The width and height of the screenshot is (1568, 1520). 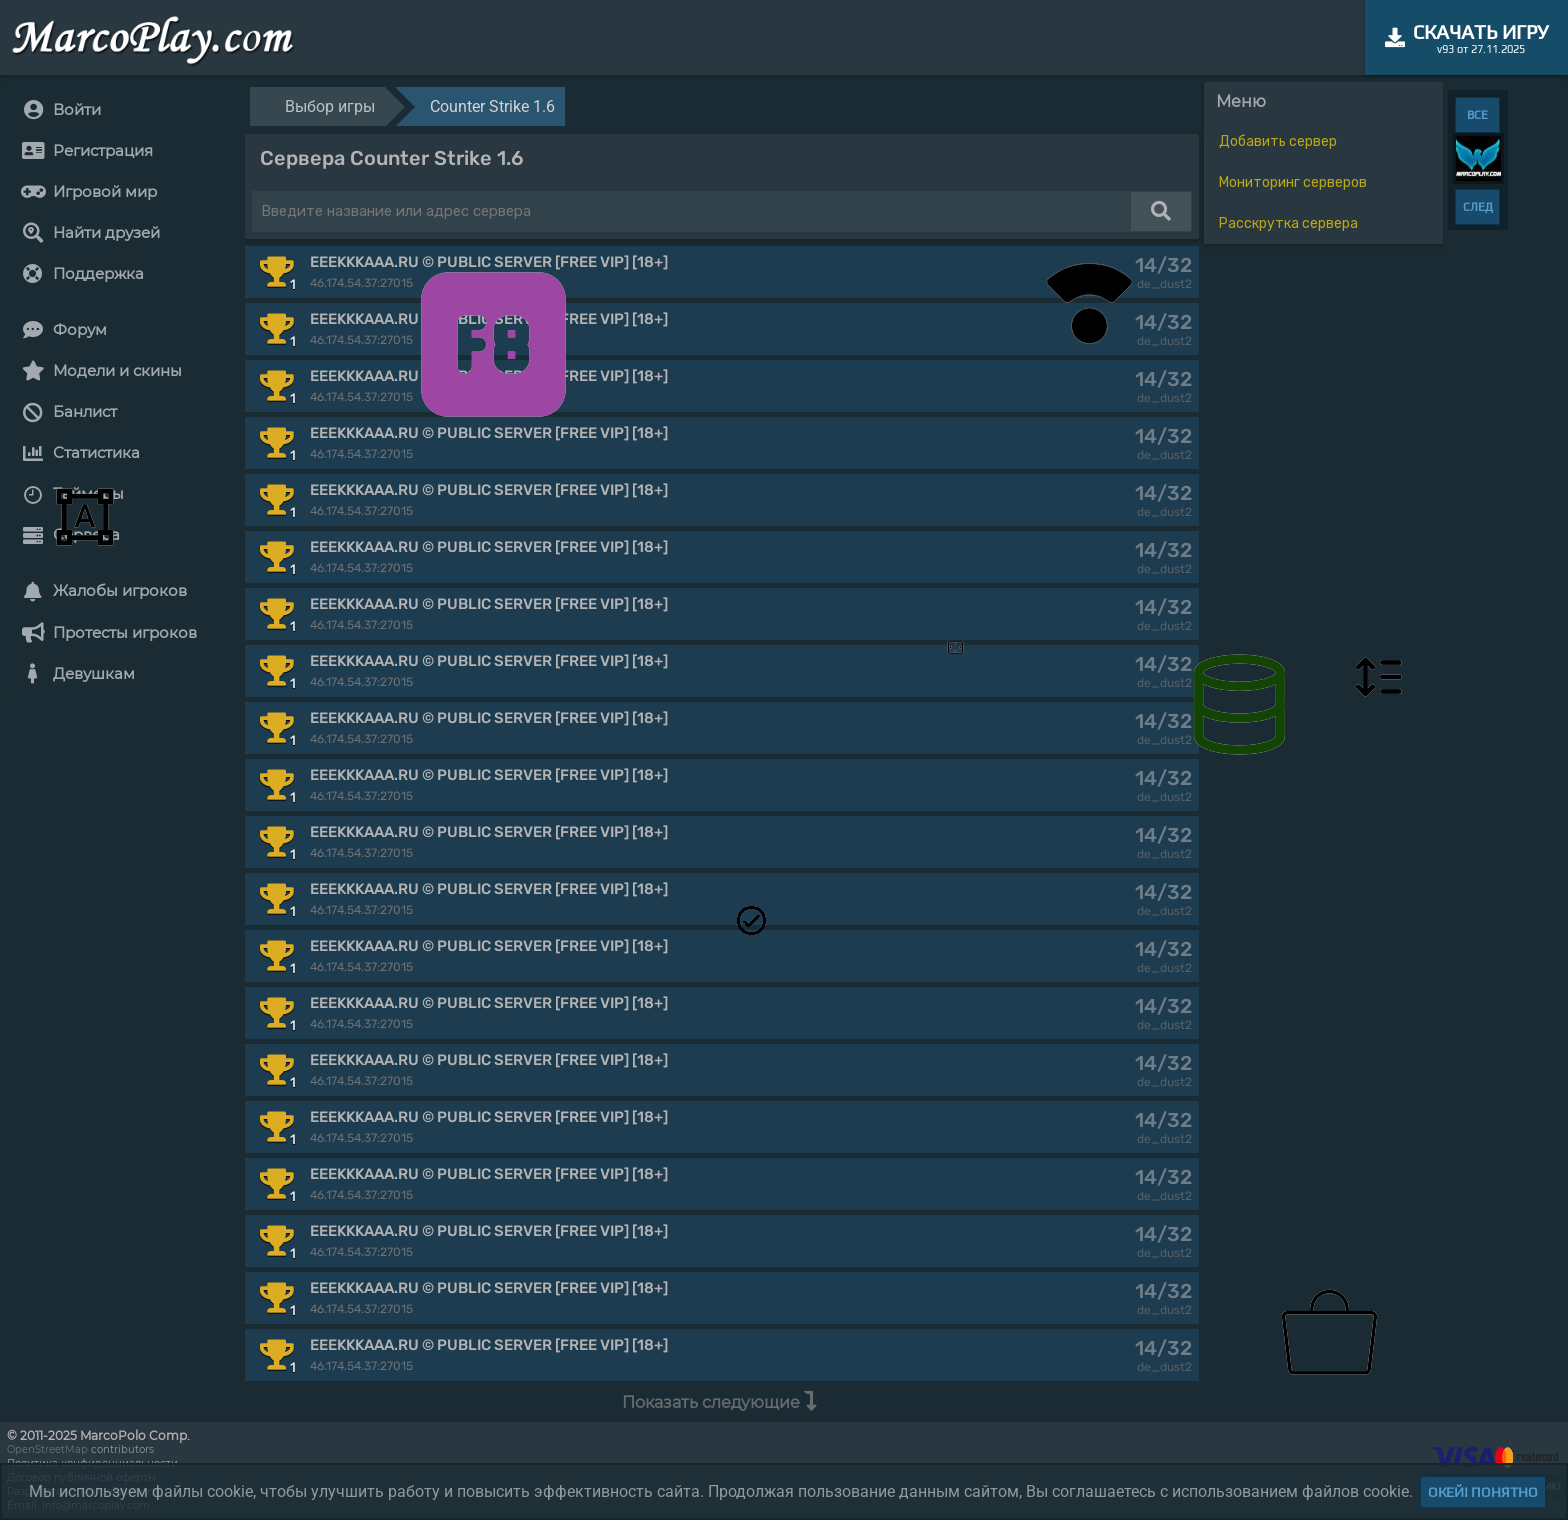 What do you see at coordinates (1329, 1337) in the screenshot?
I see `view your shopping bag` at bounding box center [1329, 1337].